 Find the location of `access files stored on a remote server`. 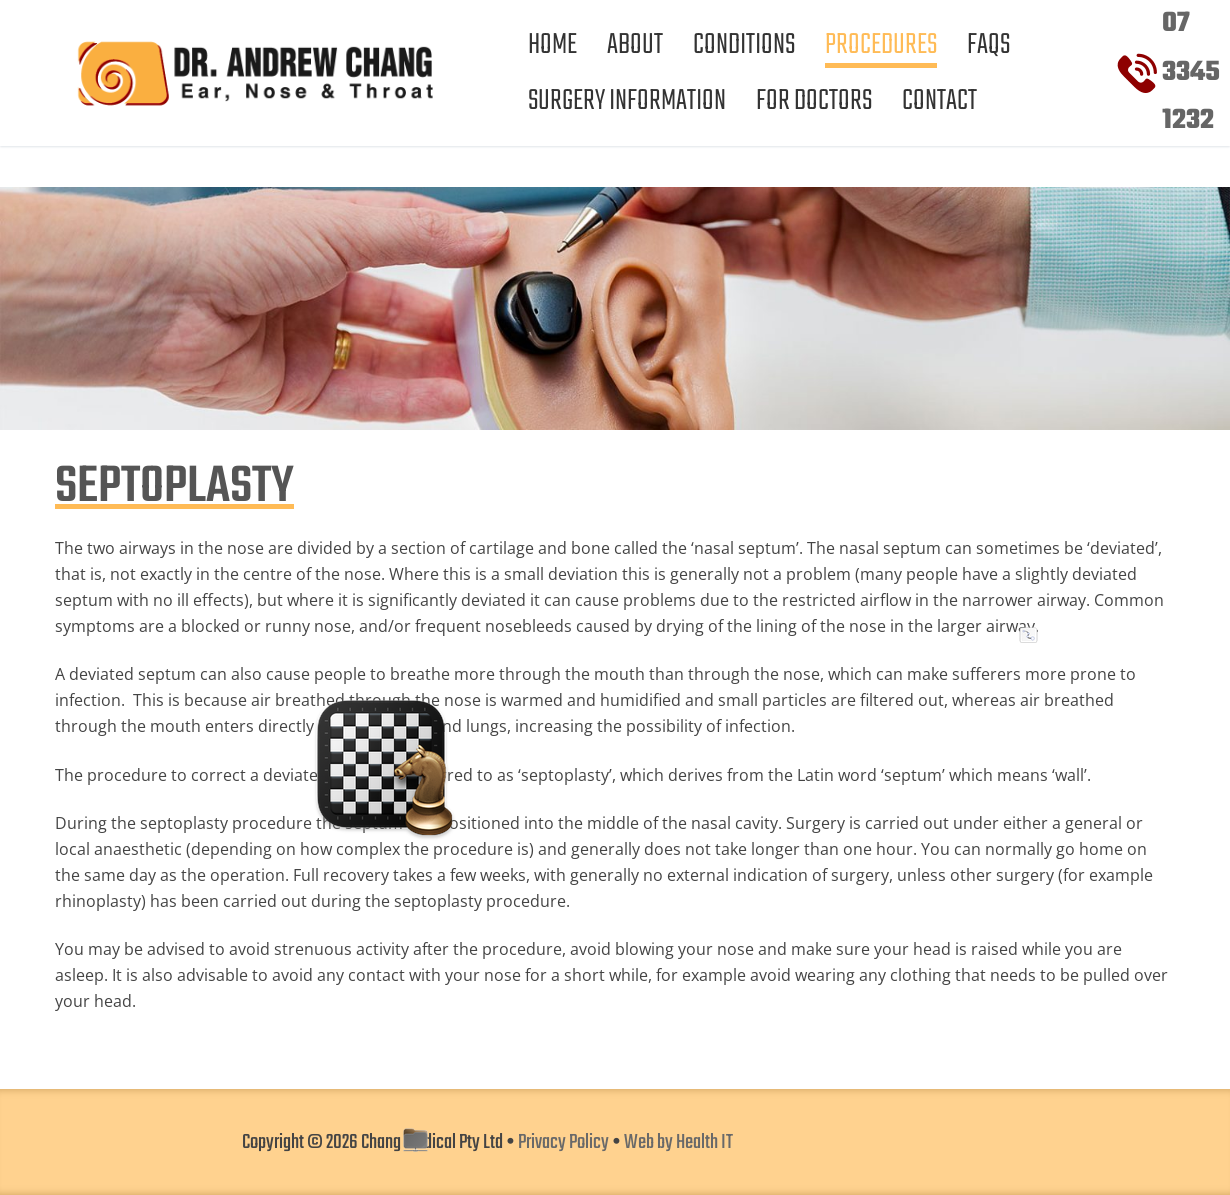

access files stored on a remote server is located at coordinates (415, 1139).